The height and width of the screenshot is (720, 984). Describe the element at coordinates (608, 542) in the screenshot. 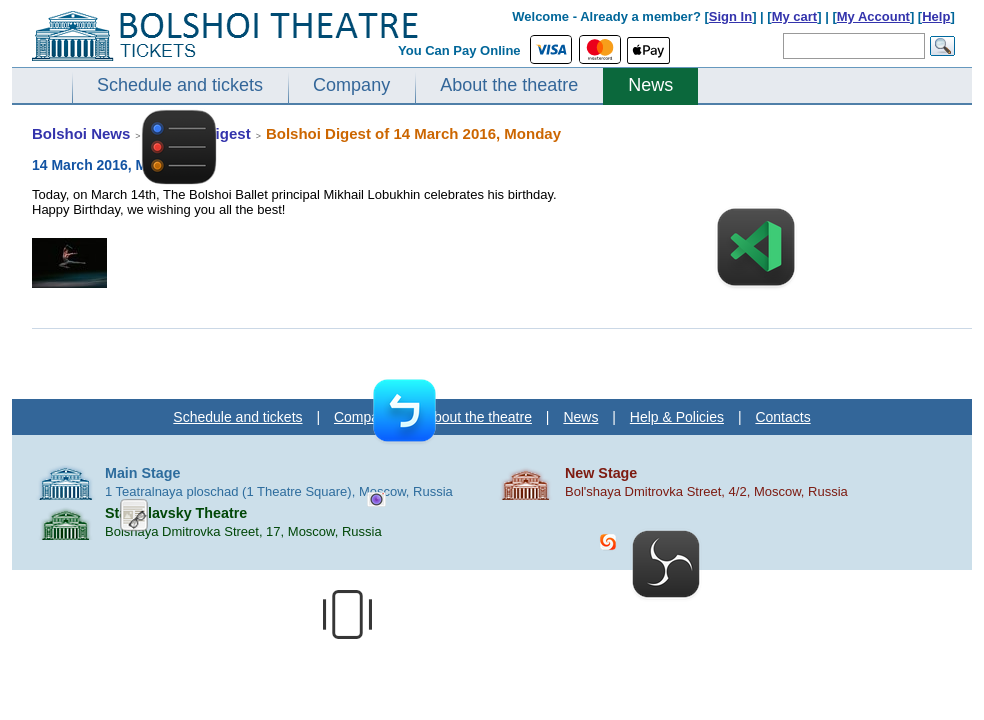

I see `open meld file comparison tool` at that location.